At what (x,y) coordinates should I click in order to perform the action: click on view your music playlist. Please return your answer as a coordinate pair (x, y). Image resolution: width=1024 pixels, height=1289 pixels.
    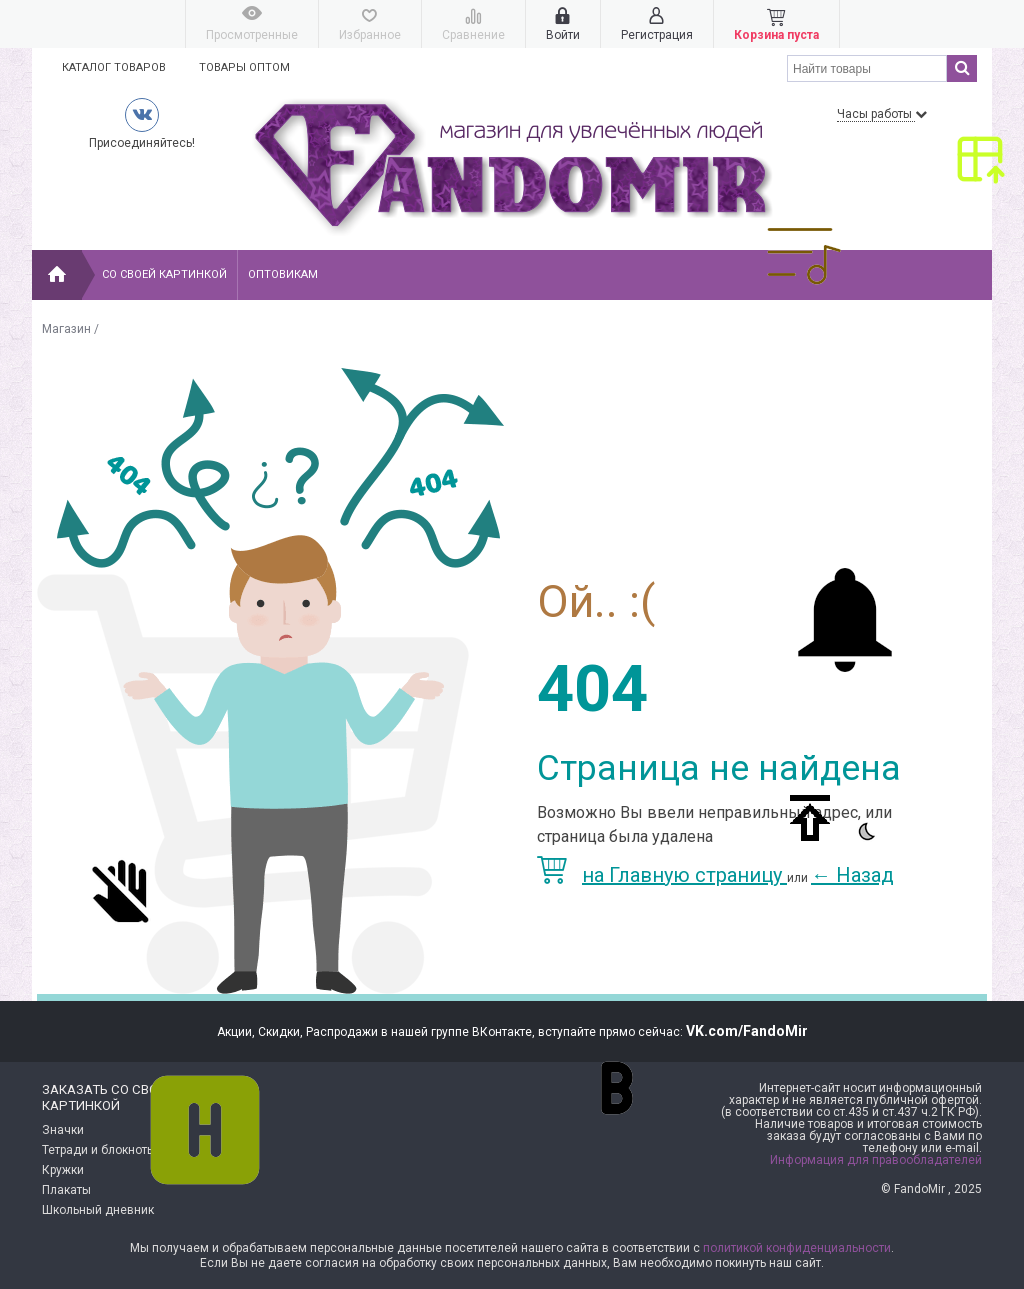
    Looking at the image, I should click on (800, 252).